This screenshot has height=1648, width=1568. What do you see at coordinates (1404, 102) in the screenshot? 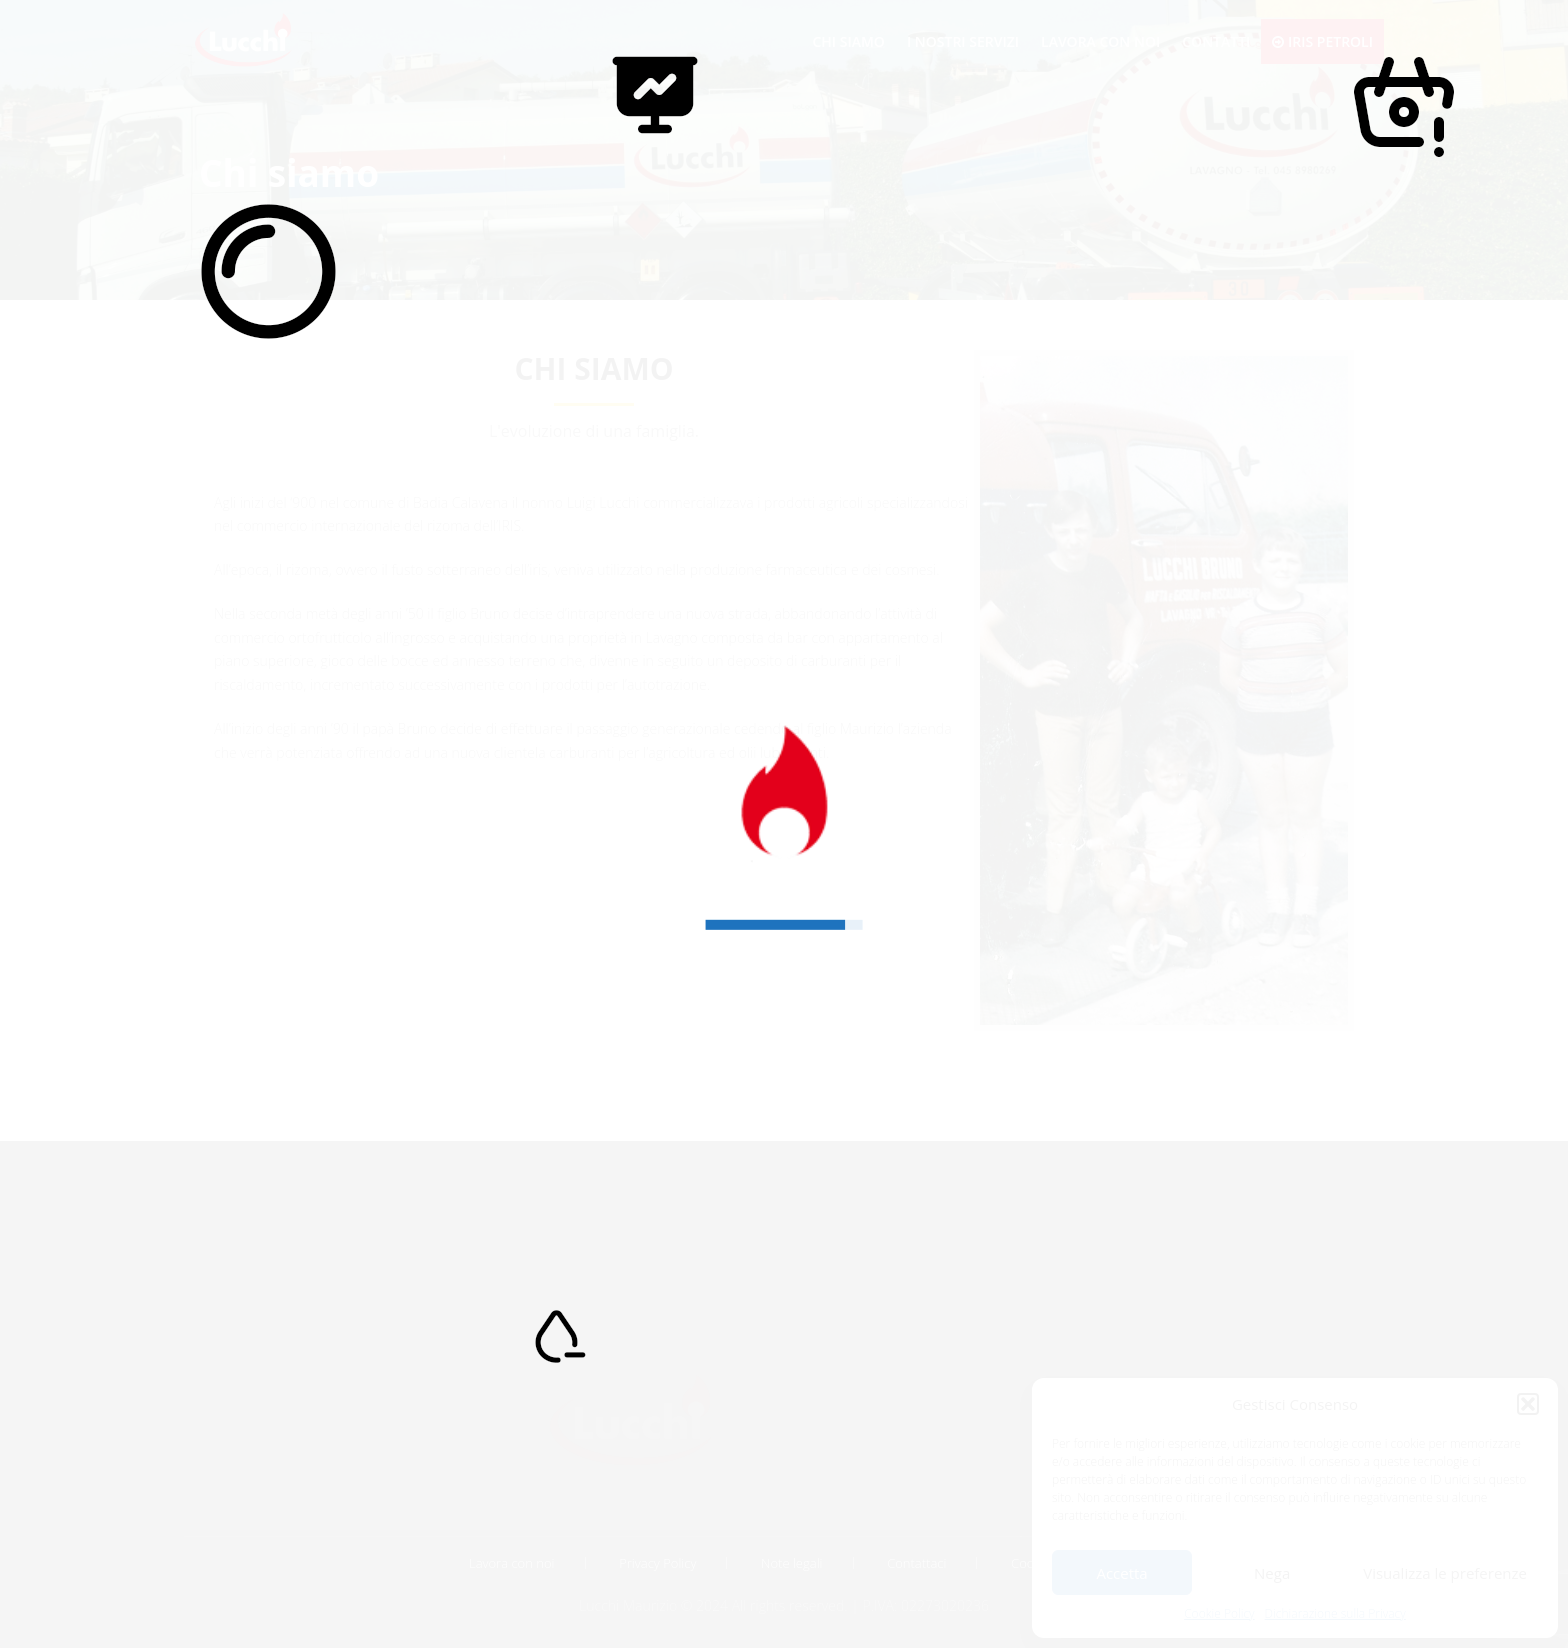
I see `indicates an issue with your shopping basket` at bounding box center [1404, 102].